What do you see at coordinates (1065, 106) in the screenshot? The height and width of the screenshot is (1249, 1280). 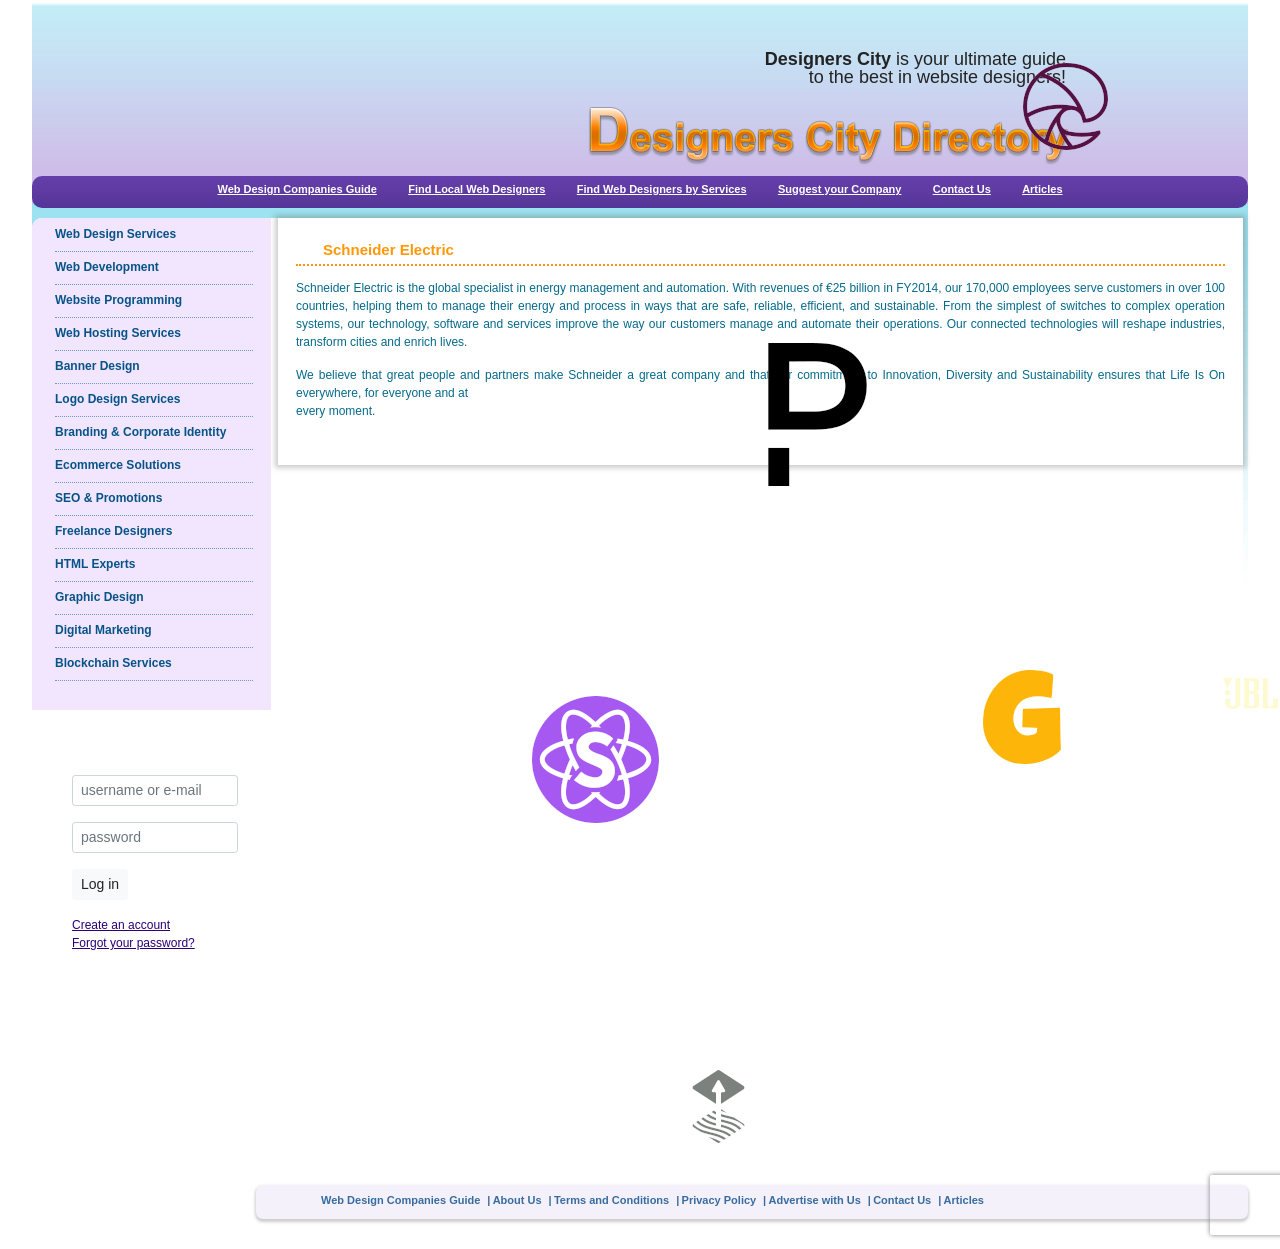 I see `open the Breaker podcast app` at bounding box center [1065, 106].